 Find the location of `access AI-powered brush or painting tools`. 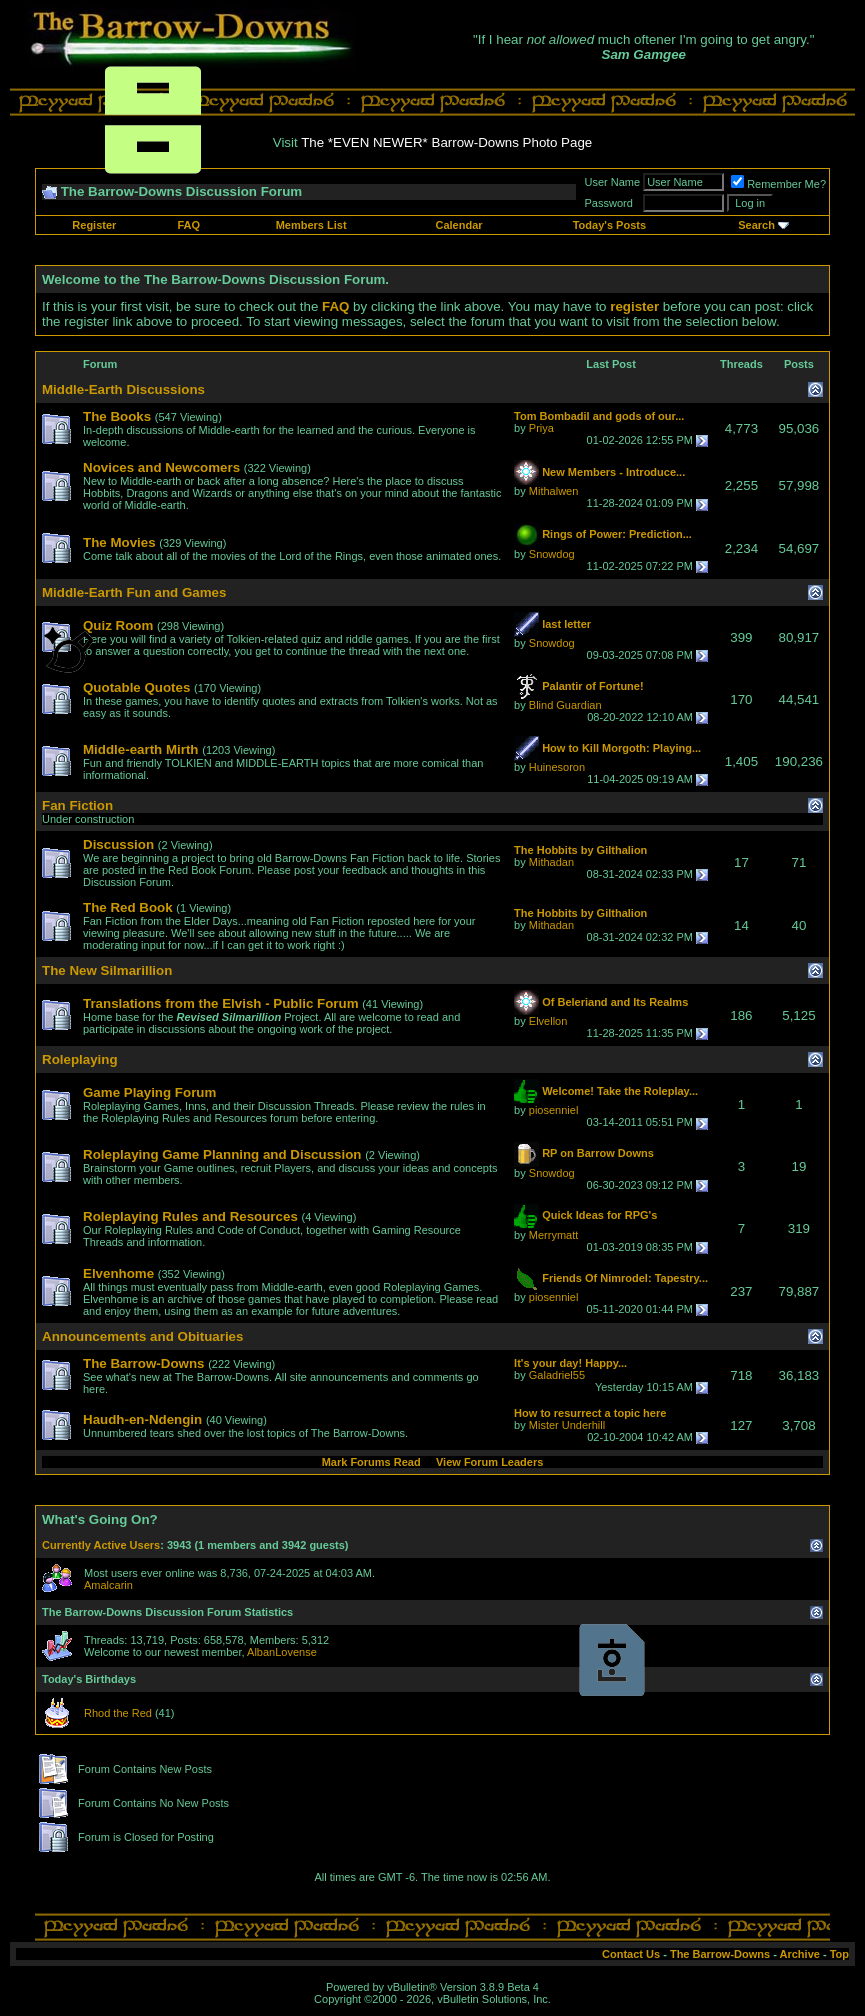

access AI-powered brush or painting tools is located at coordinates (70, 653).